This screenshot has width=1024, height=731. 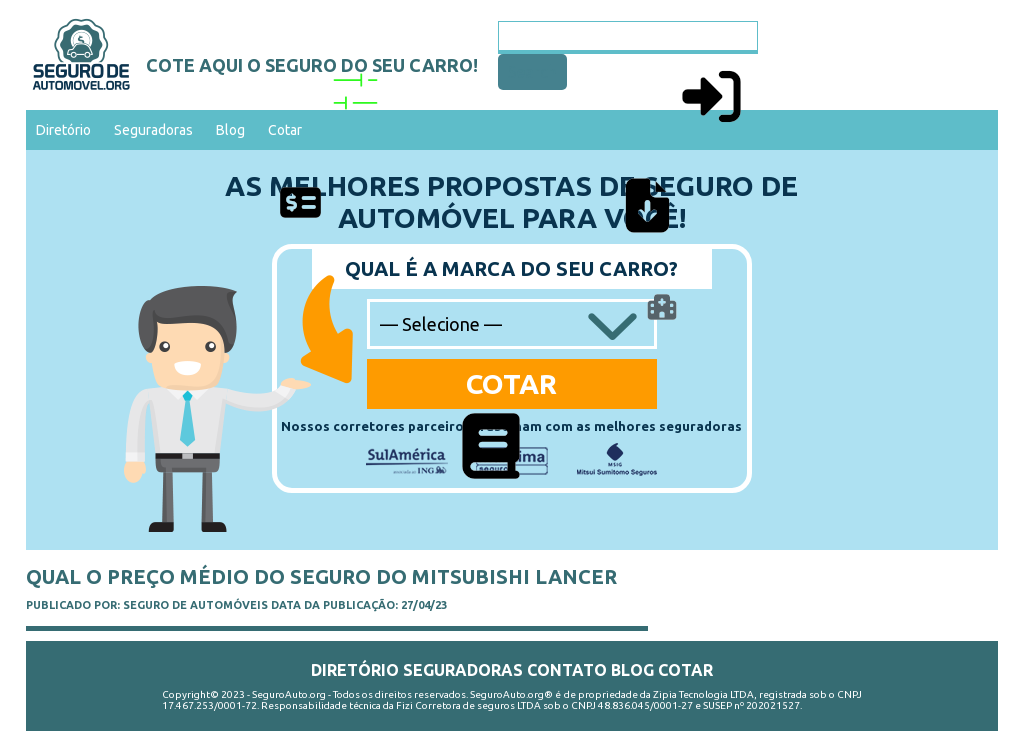 What do you see at coordinates (300, 202) in the screenshot?
I see `view or manage payment methods` at bounding box center [300, 202].